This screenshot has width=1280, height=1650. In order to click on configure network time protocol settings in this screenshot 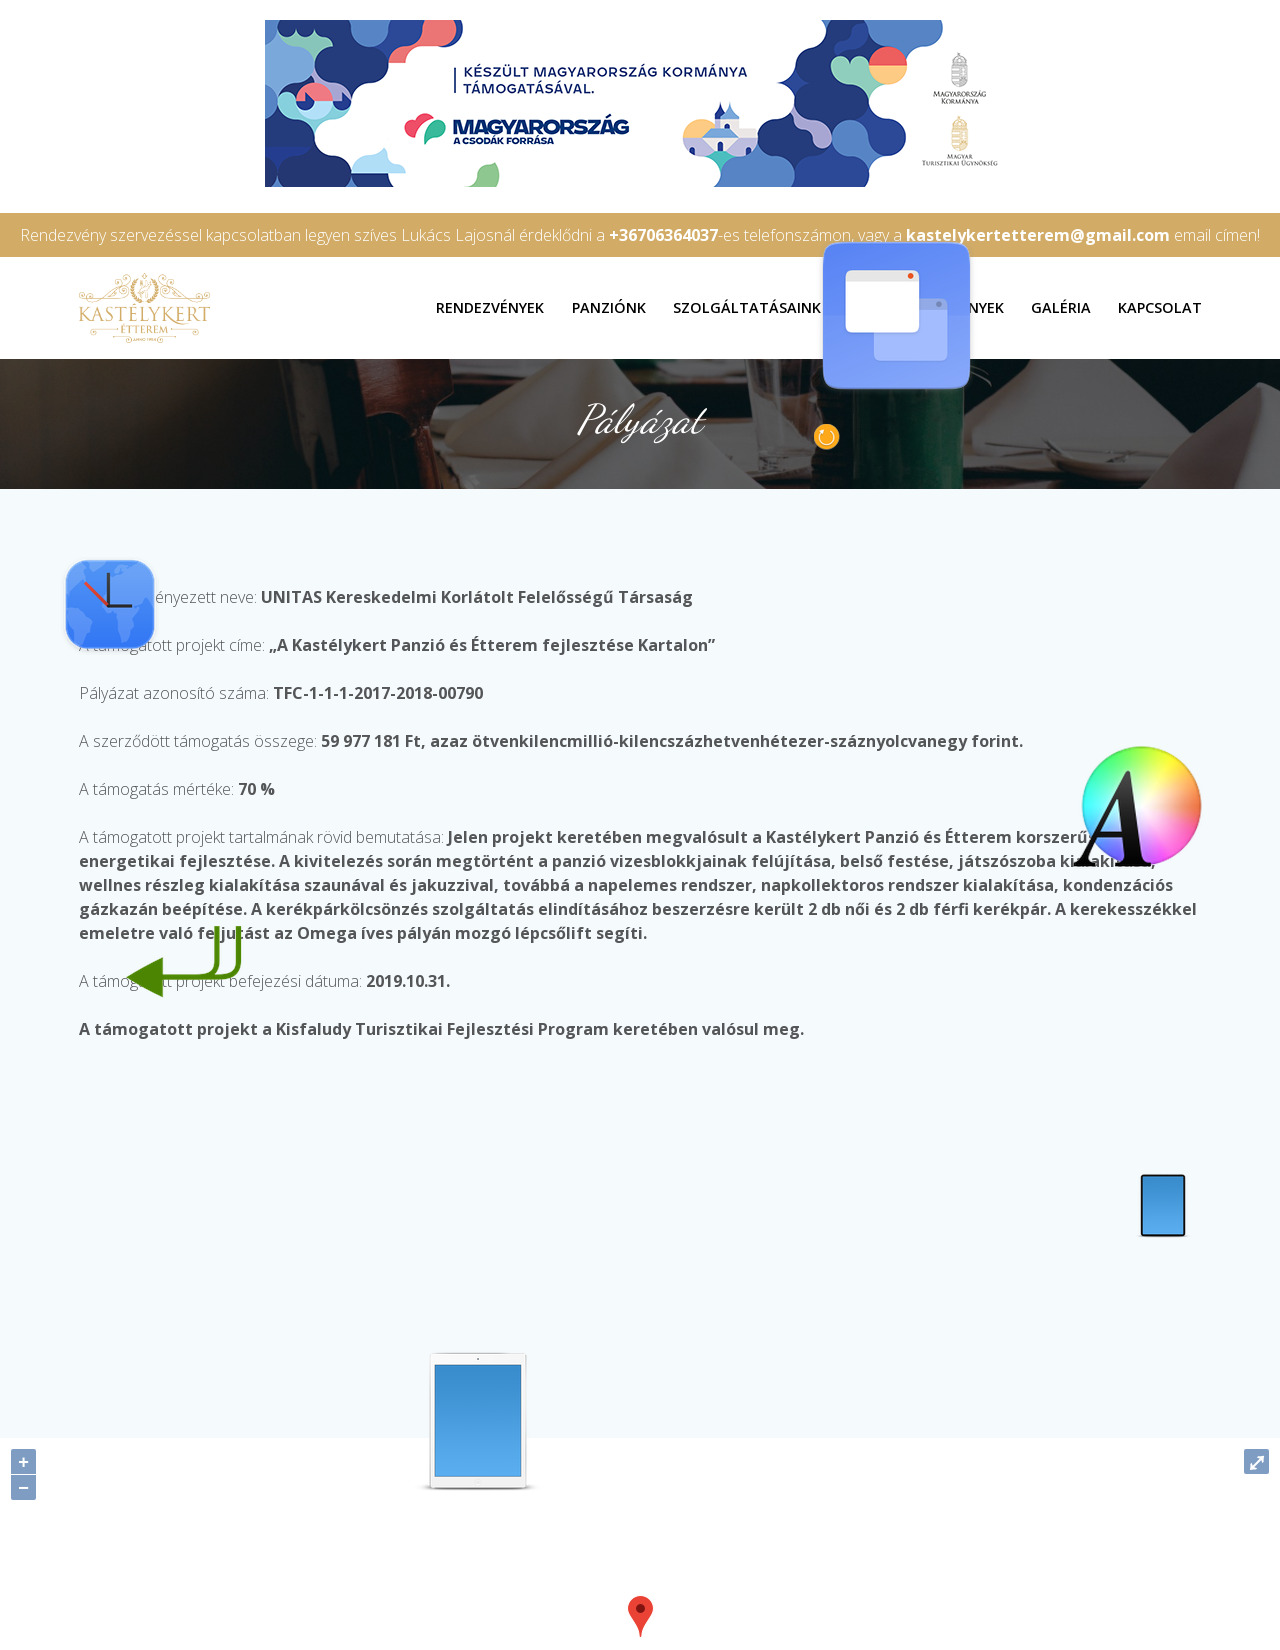, I will do `click(110, 606)`.